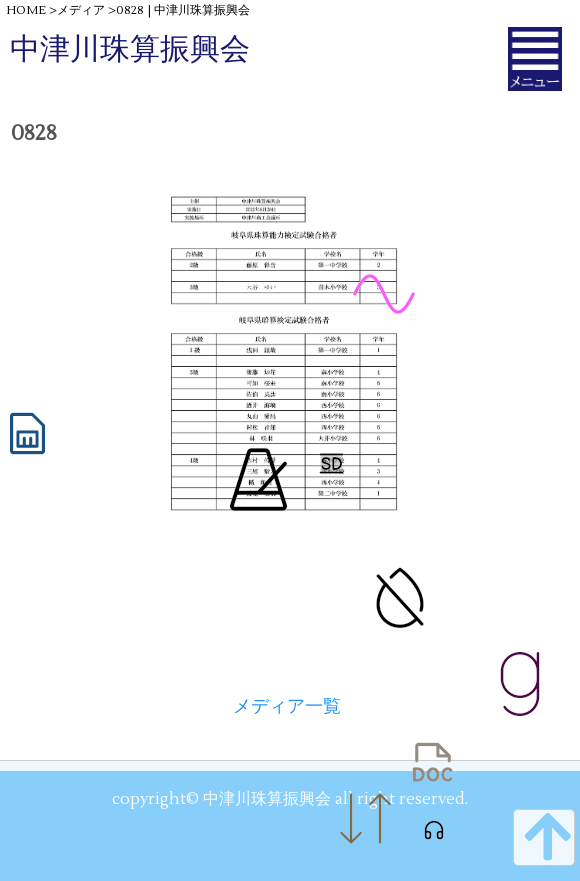 The height and width of the screenshot is (881, 580). Describe the element at coordinates (434, 830) in the screenshot. I see `listen to audio or music` at that location.